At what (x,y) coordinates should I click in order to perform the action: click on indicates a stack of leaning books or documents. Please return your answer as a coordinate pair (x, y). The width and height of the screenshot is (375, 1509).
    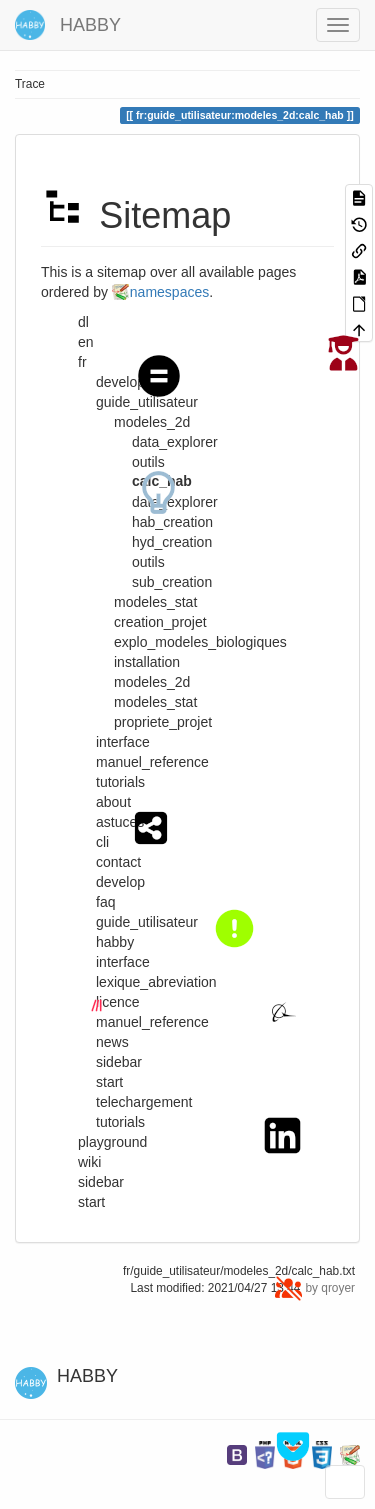
    Looking at the image, I should click on (96, 1005).